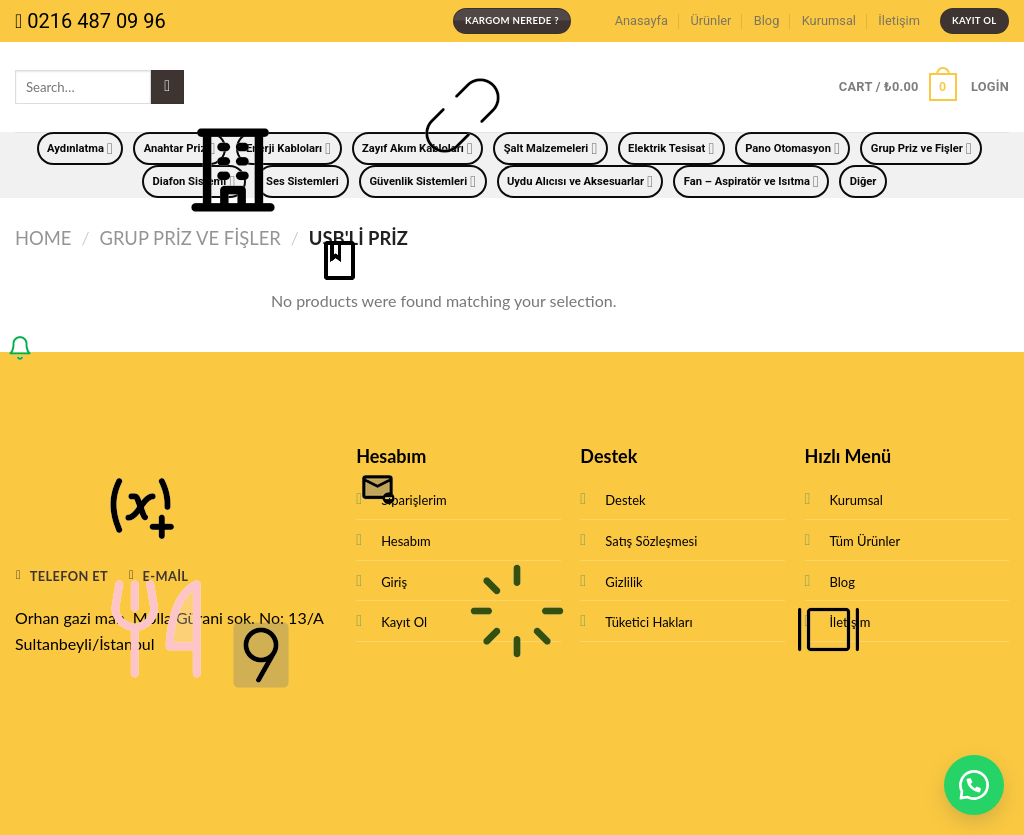  Describe the element at coordinates (140, 505) in the screenshot. I see `add a new variable` at that location.